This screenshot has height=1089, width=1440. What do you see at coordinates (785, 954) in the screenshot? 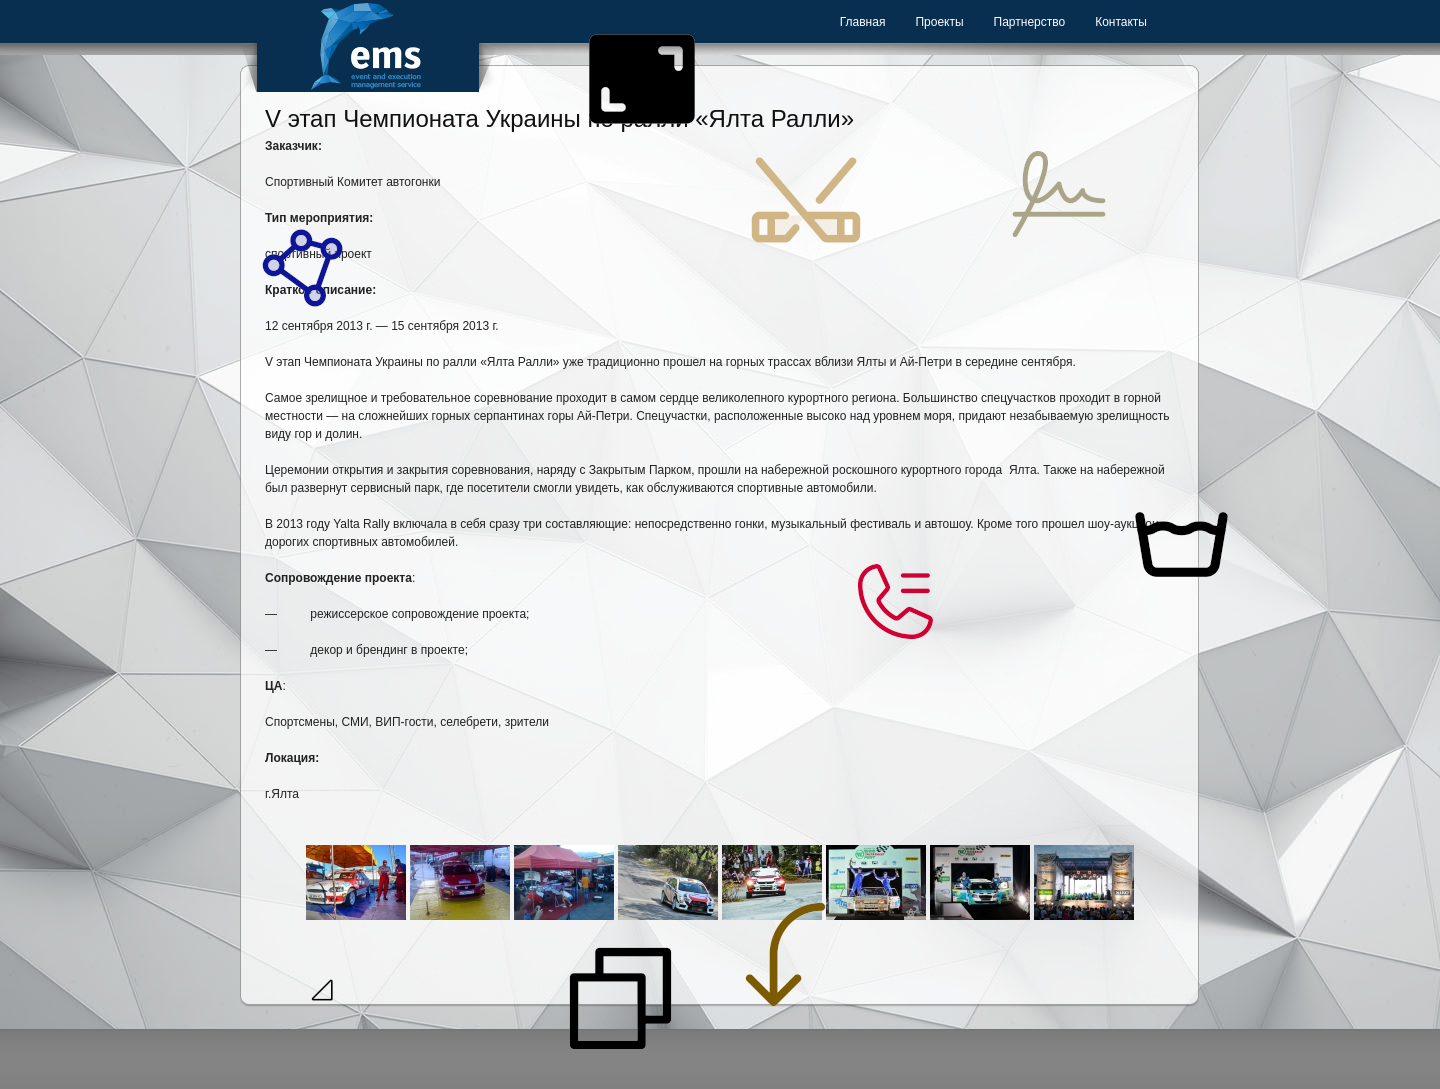
I see `go back and down in navigation` at bounding box center [785, 954].